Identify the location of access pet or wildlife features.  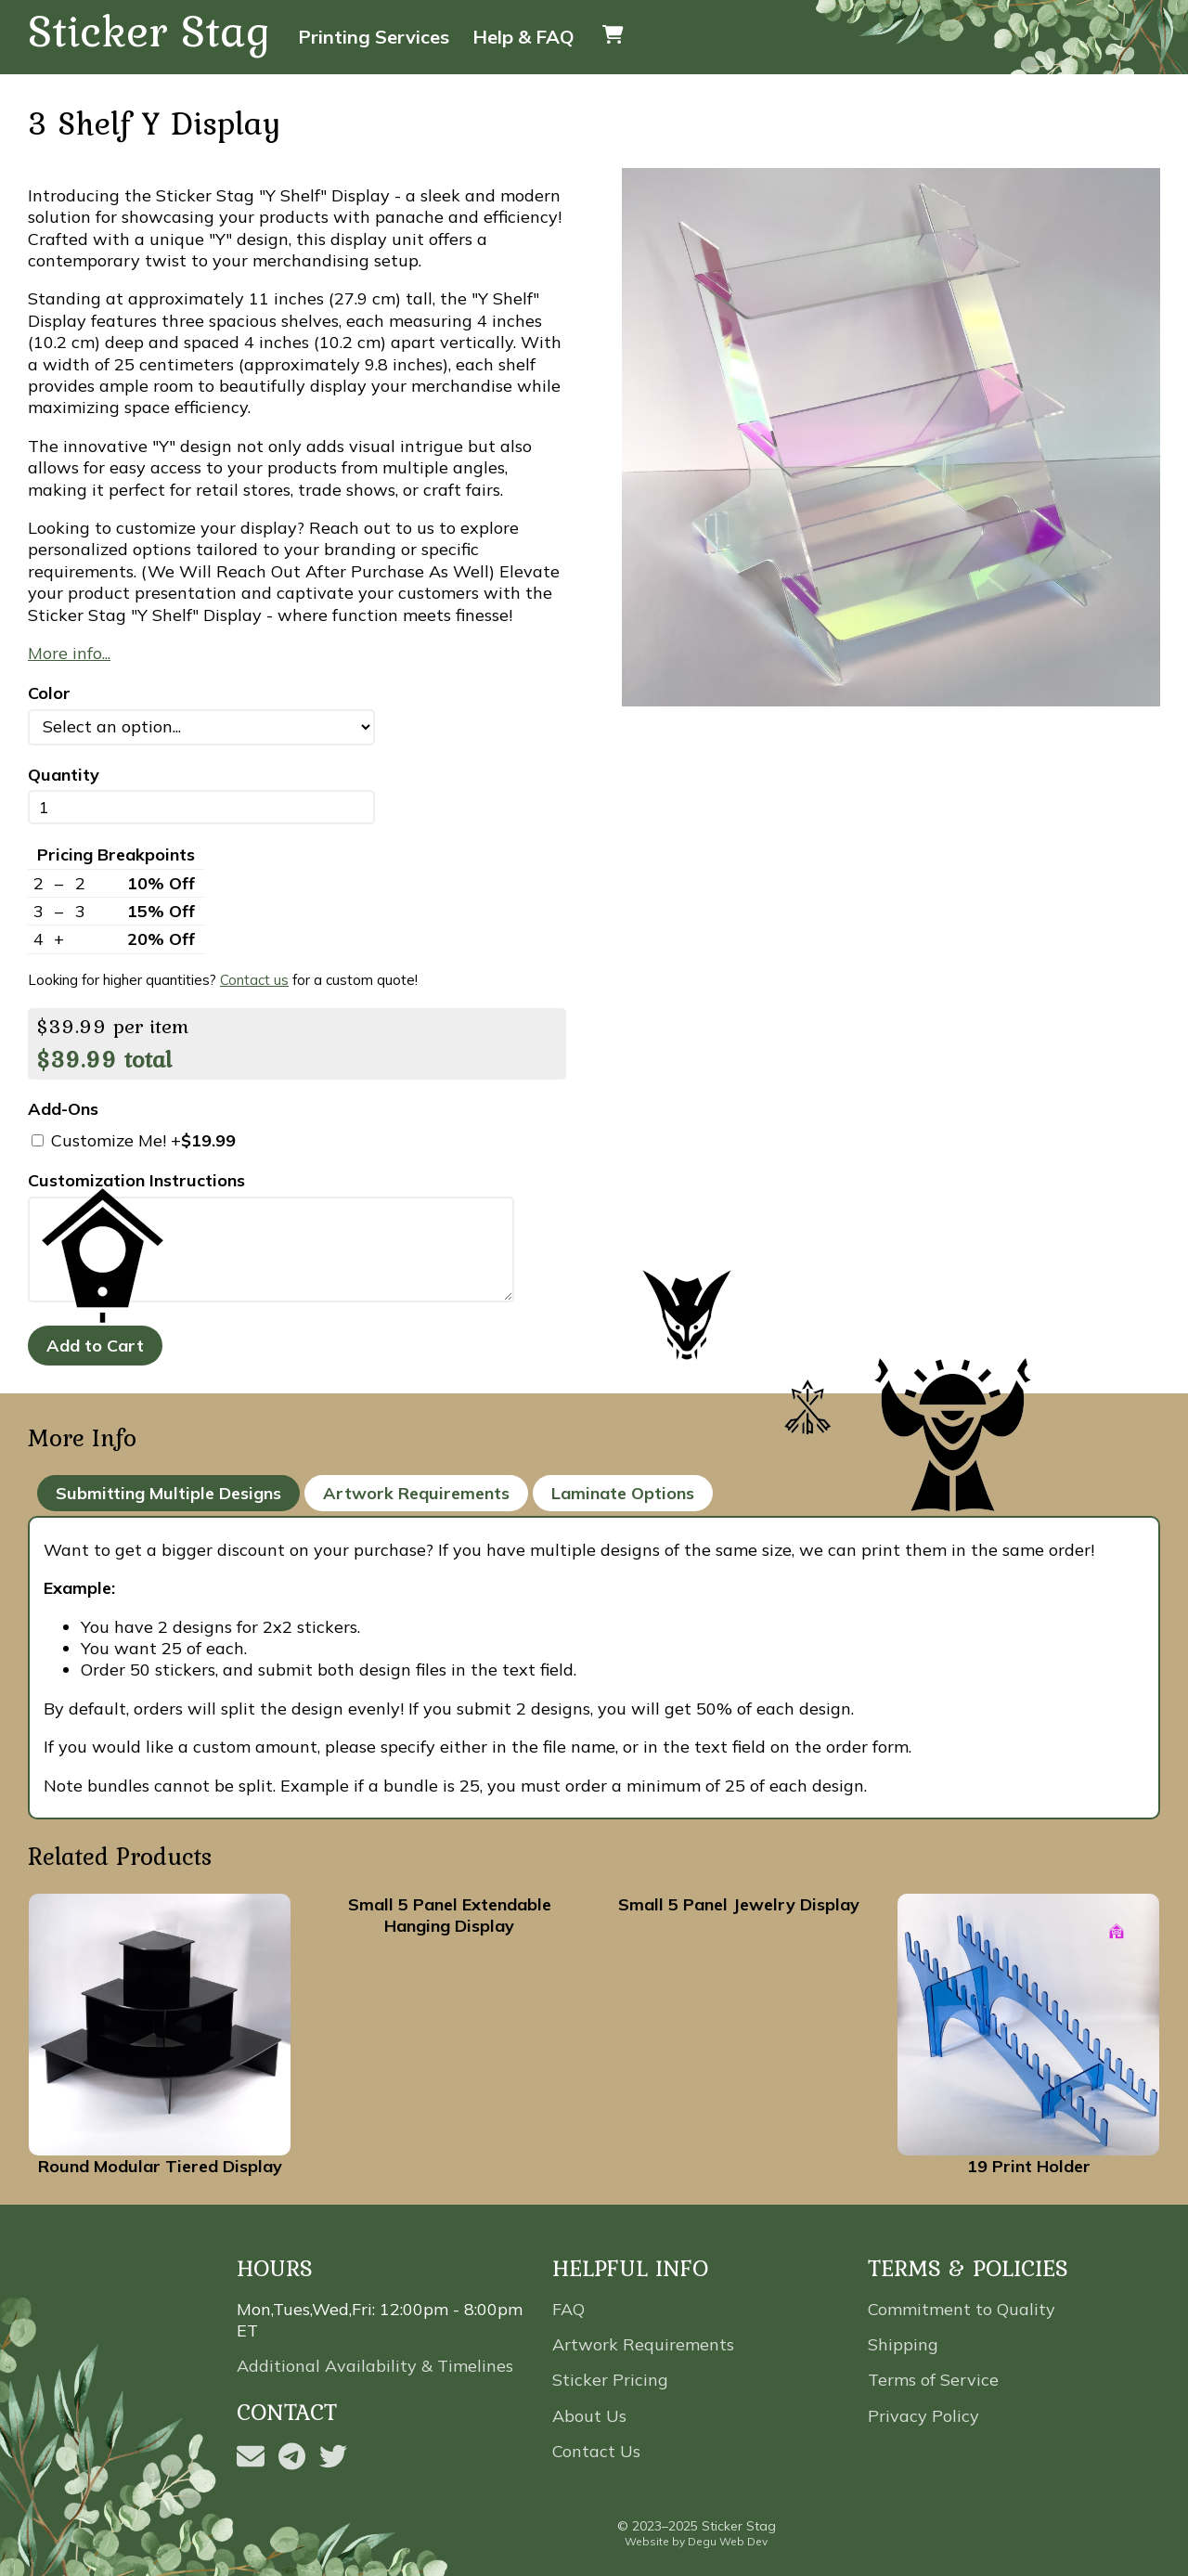
(102, 1255).